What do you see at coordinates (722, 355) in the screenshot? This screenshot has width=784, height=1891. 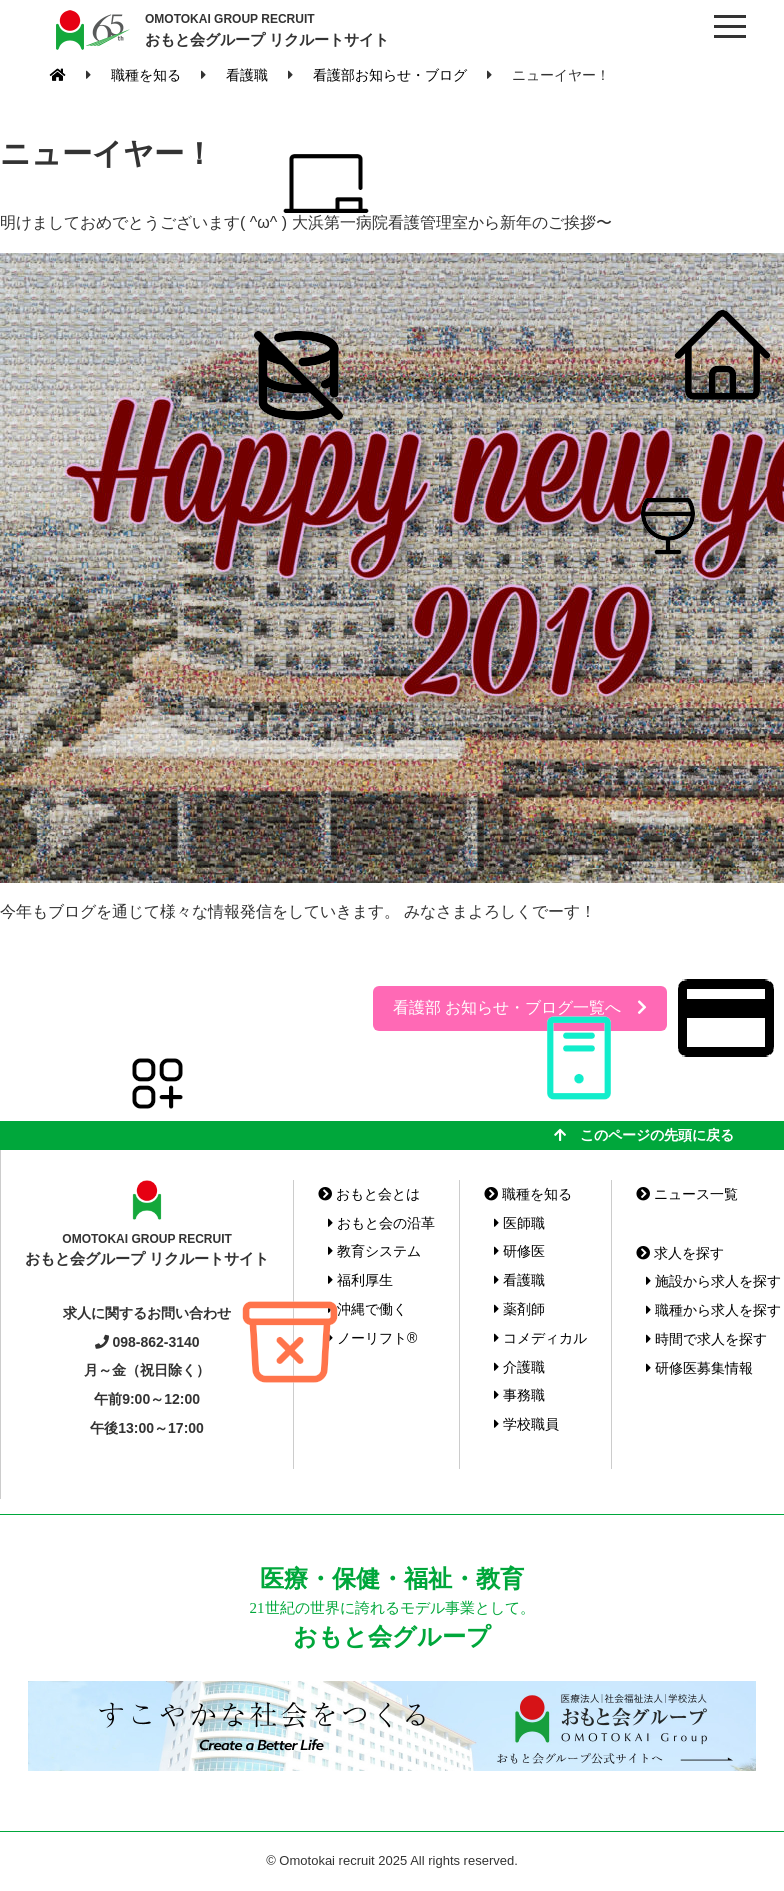 I see `navigate to home screen` at bounding box center [722, 355].